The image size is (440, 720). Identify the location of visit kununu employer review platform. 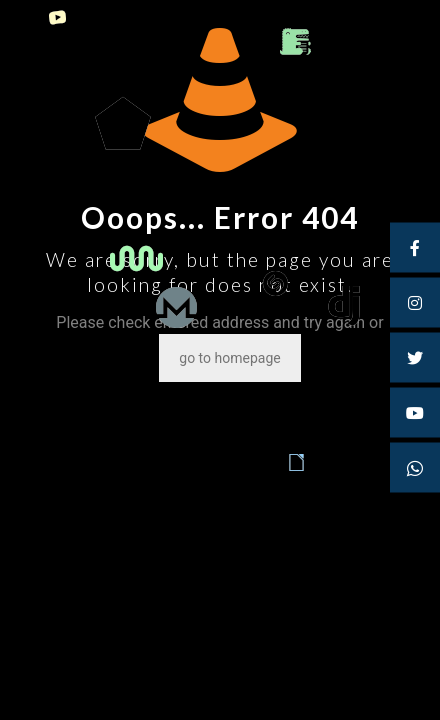
(136, 258).